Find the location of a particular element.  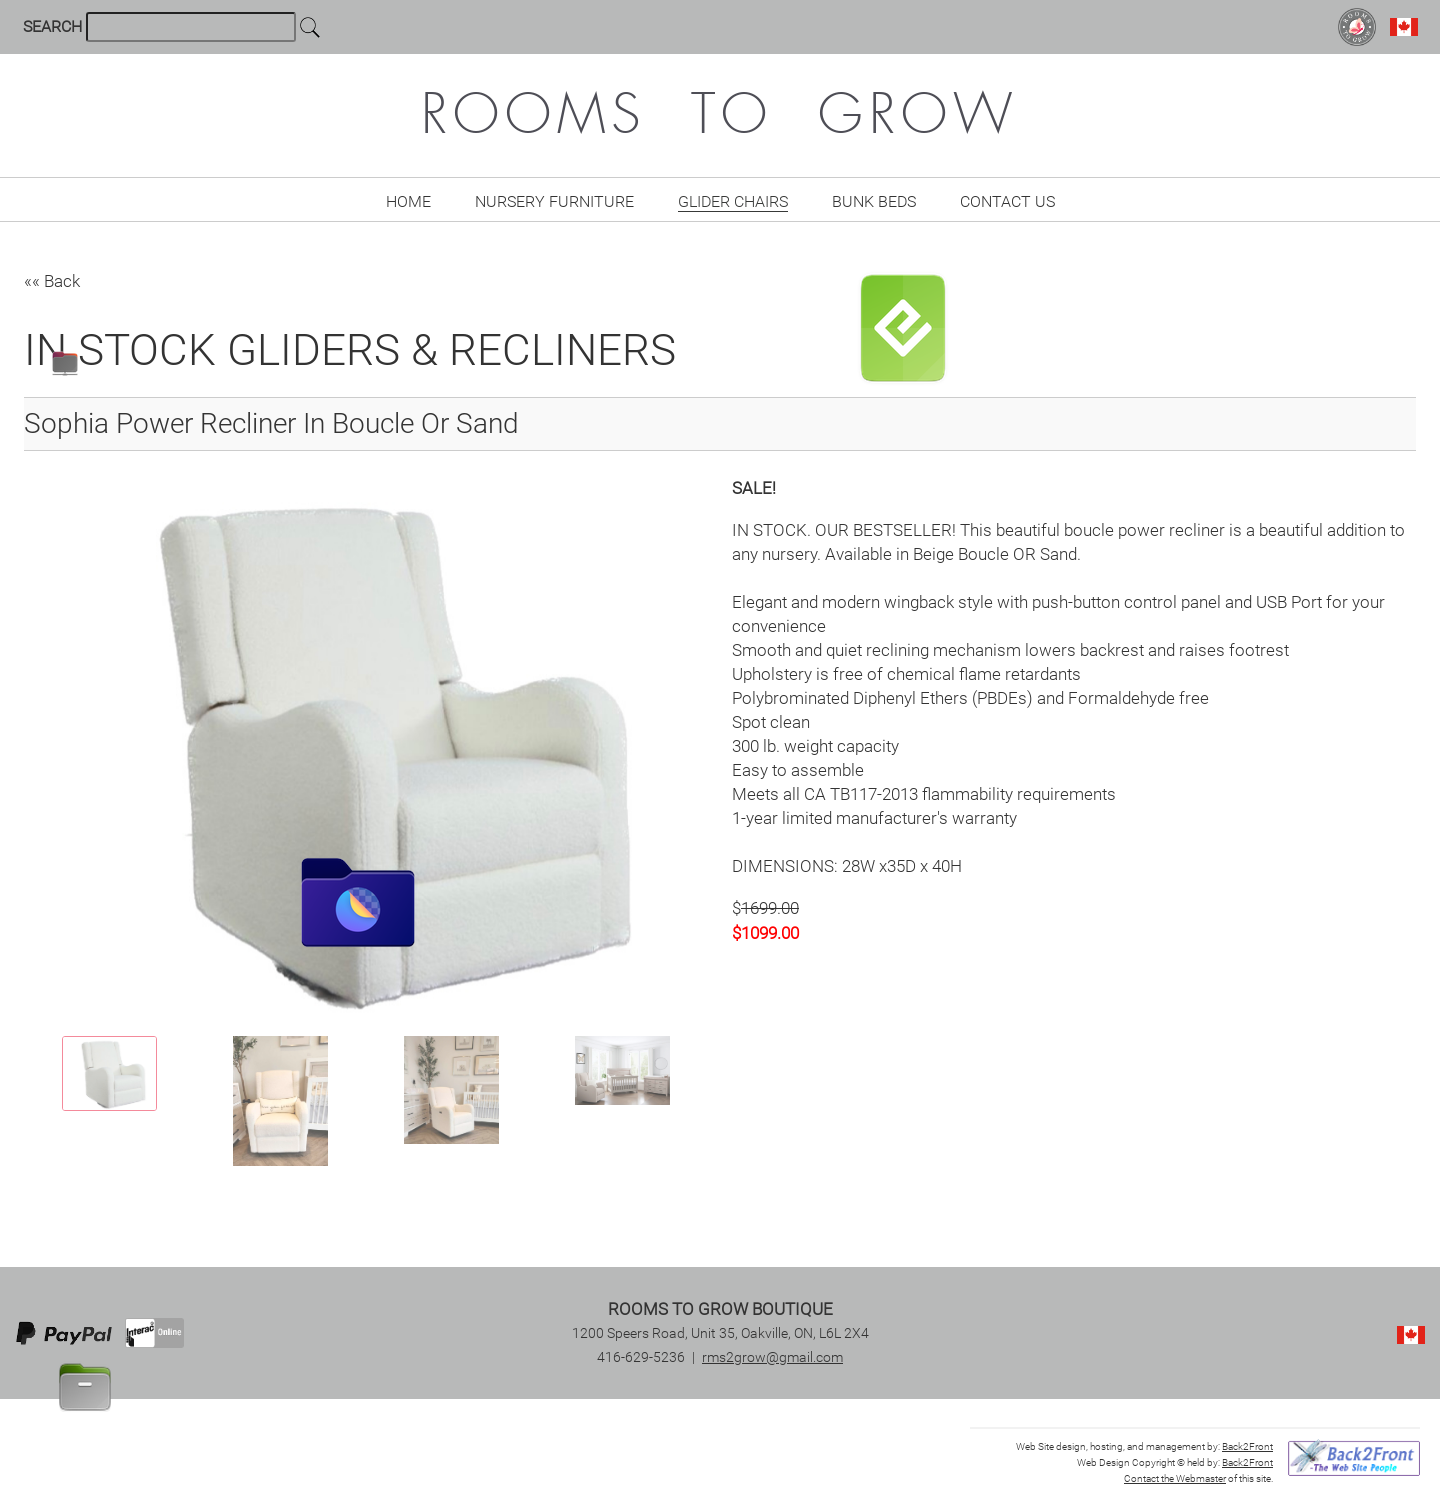

open the file manager application is located at coordinates (85, 1387).